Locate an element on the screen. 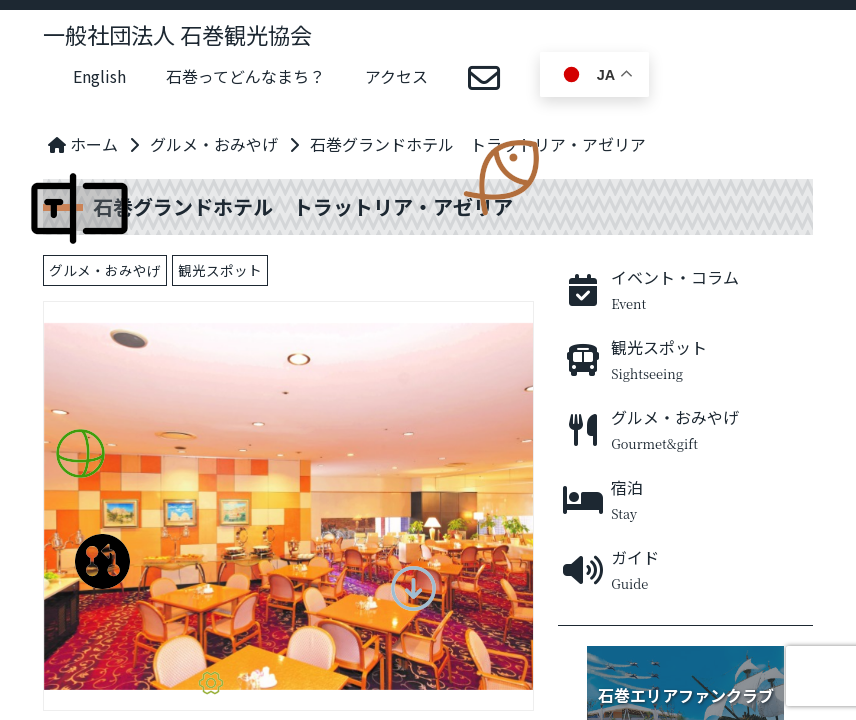 The height and width of the screenshot is (720, 856). access settings or preferences is located at coordinates (211, 683).